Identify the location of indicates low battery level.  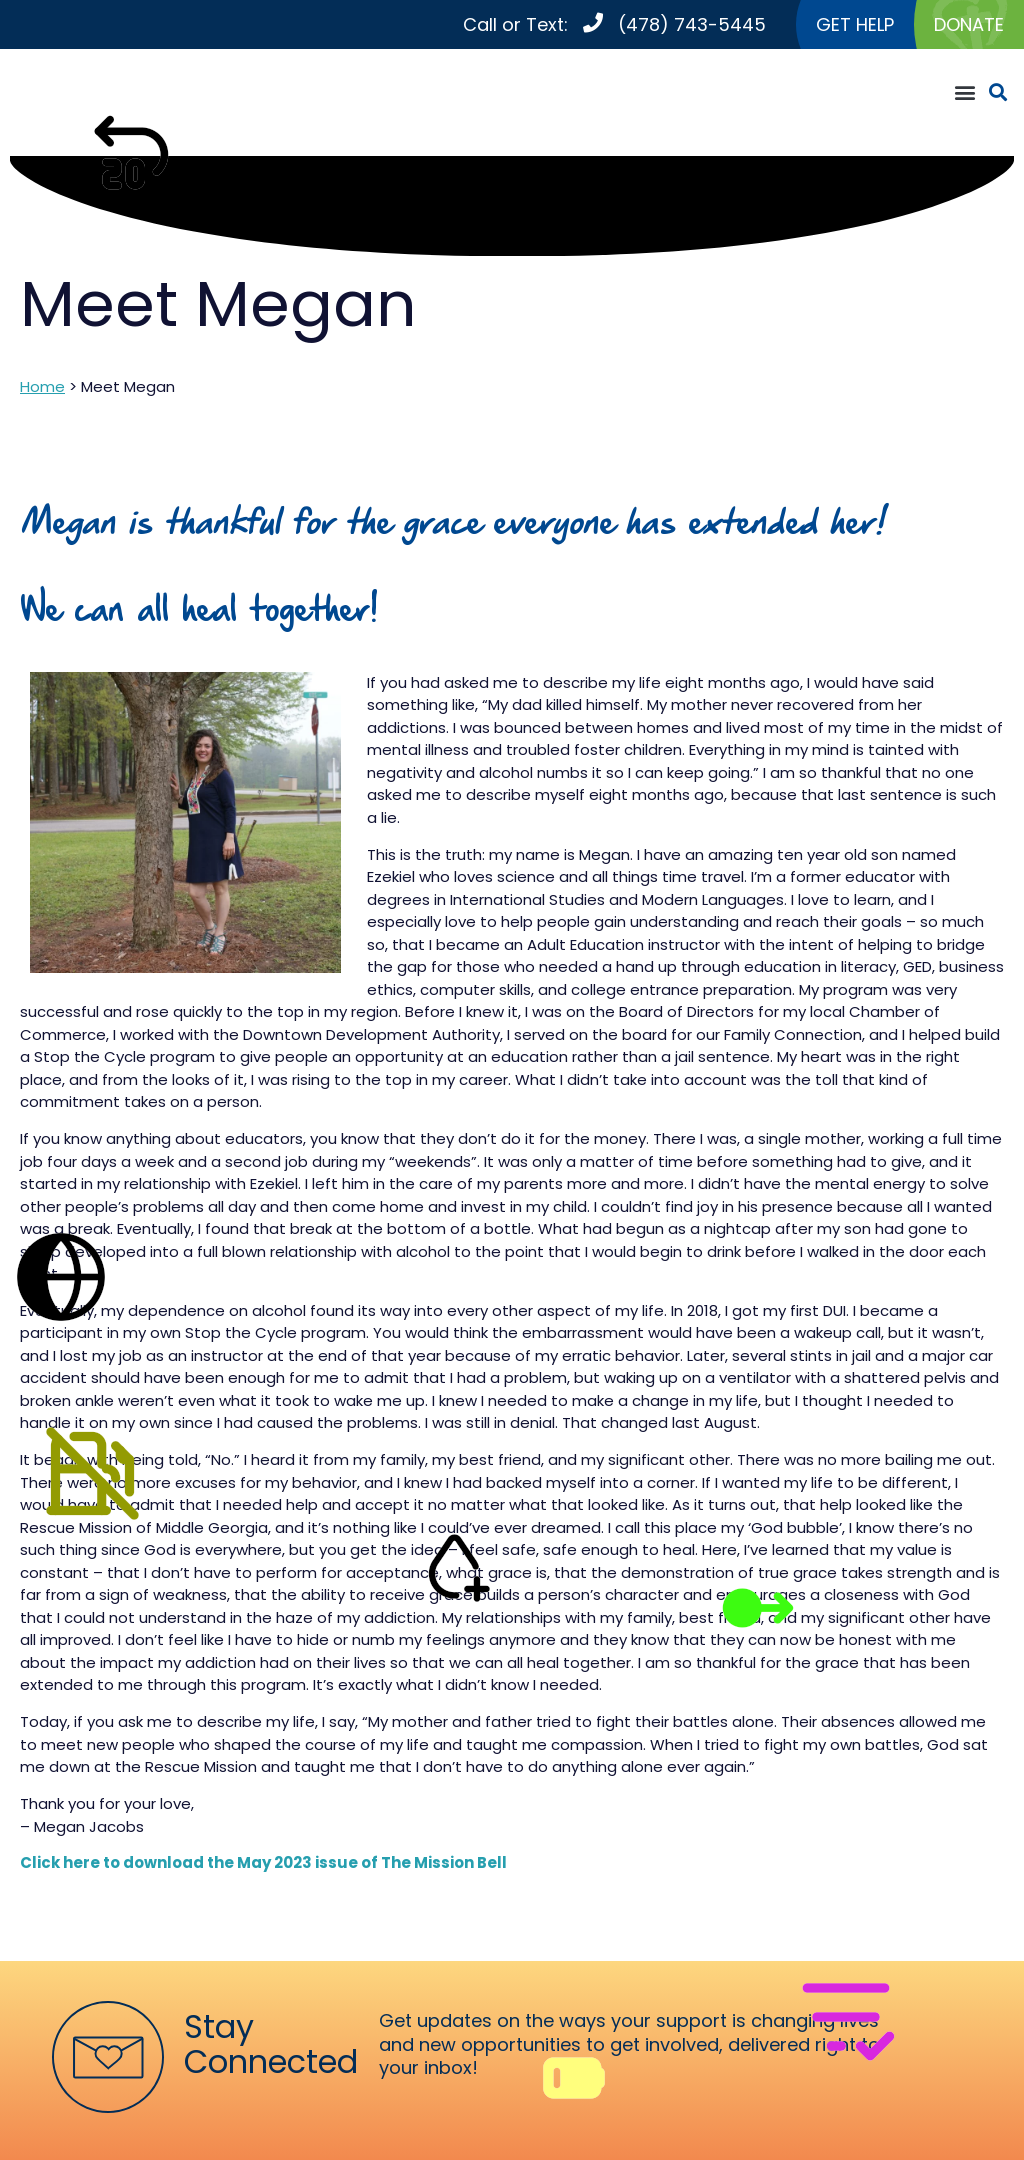
(574, 2078).